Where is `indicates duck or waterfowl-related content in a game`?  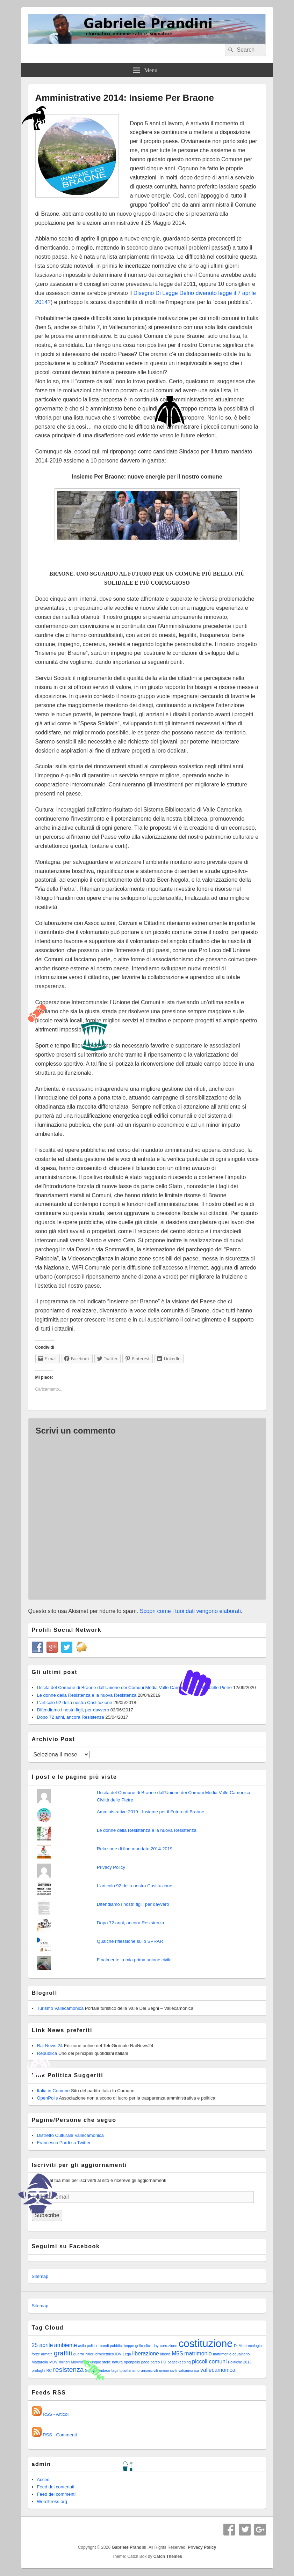
indicates duck or waterfowl-related content in a game is located at coordinates (170, 412).